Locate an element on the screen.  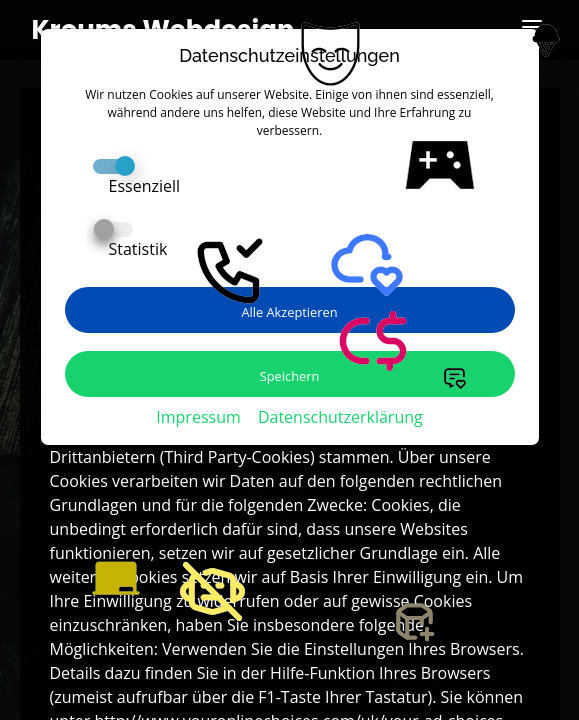
open whiteboard or presentation mode is located at coordinates (116, 579).